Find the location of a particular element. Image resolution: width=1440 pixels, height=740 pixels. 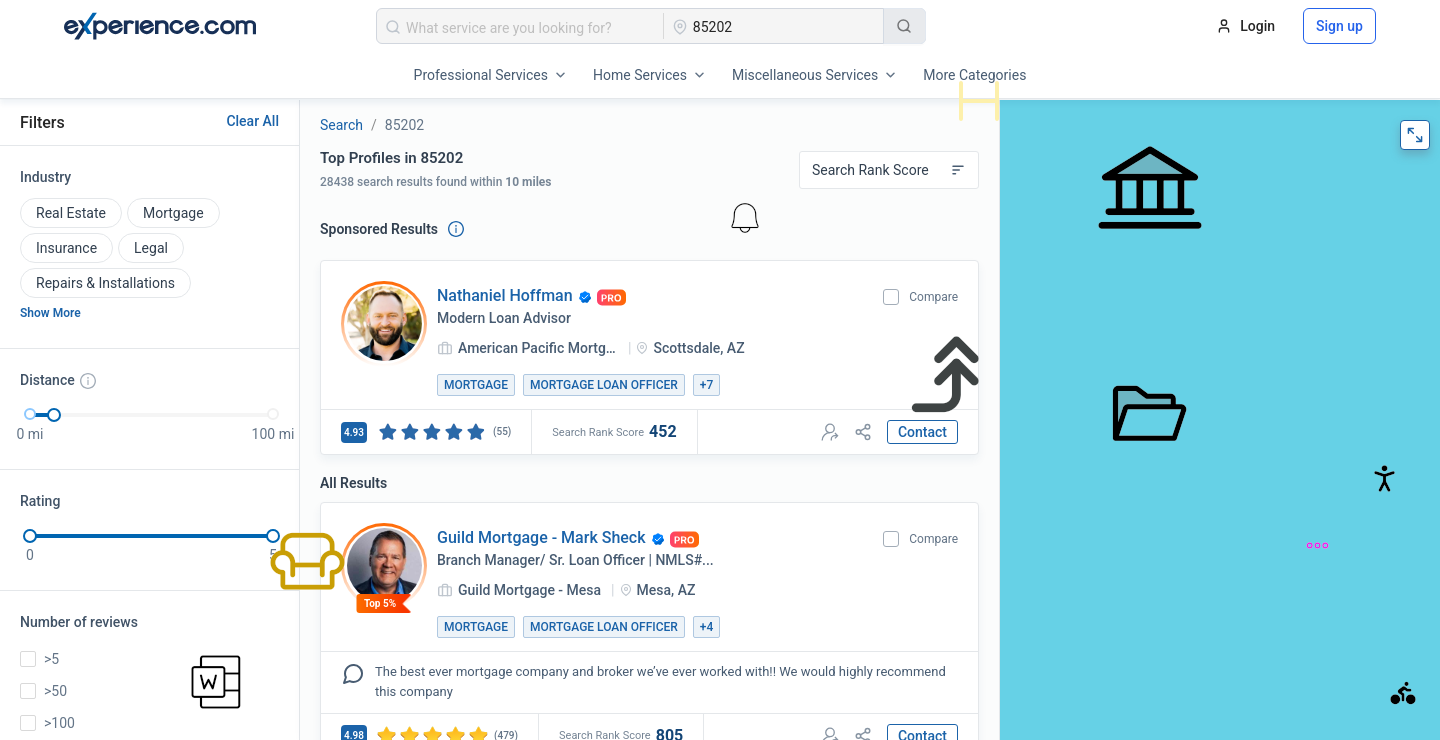

open Microsoft Word is located at coordinates (218, 682).